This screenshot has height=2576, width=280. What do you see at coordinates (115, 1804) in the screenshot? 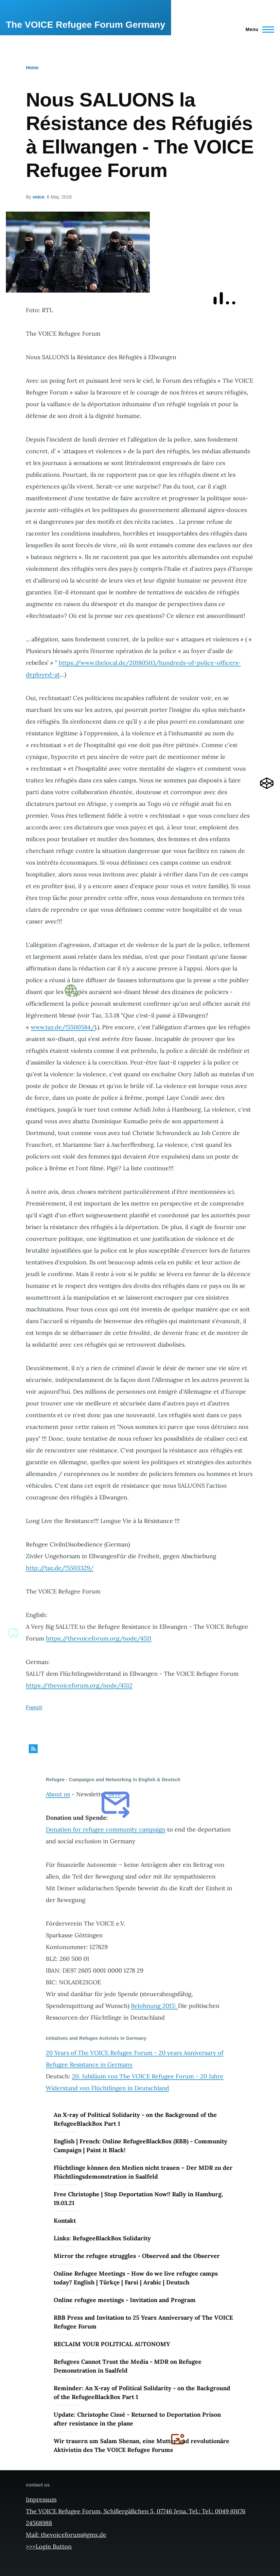
I see `forward this email to another recipient` at bounding box center [115, 1804].